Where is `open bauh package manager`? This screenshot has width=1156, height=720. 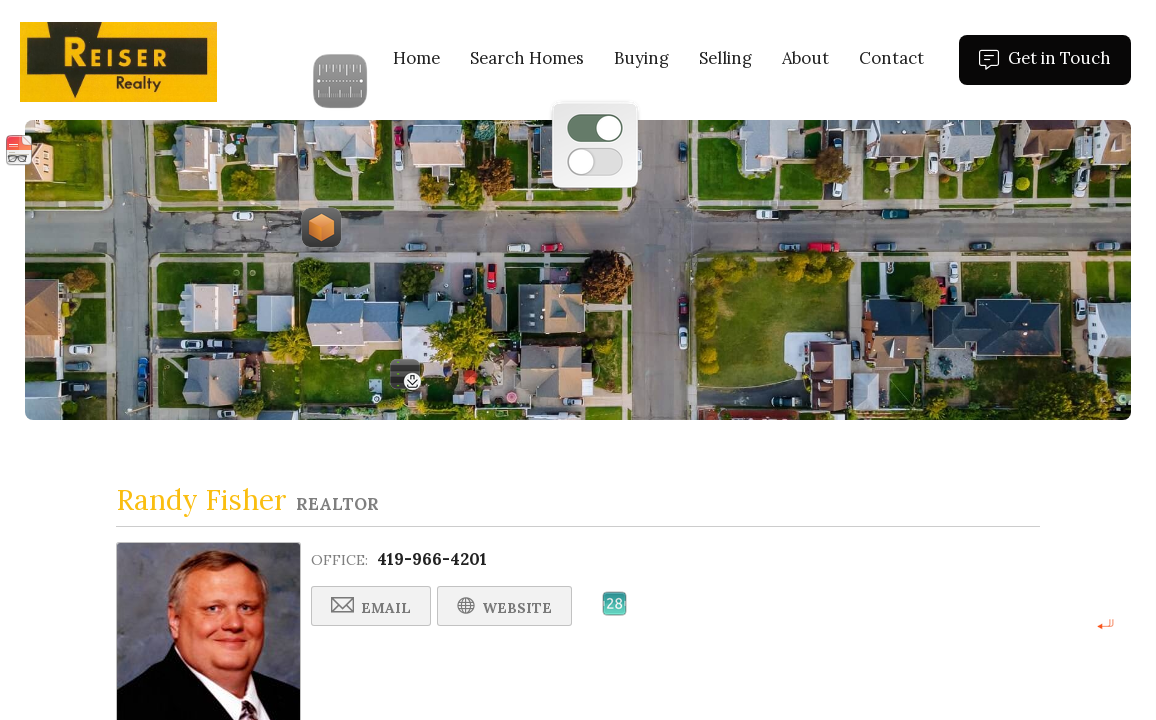
open bauh package manager is located at coordinates (321, 227).